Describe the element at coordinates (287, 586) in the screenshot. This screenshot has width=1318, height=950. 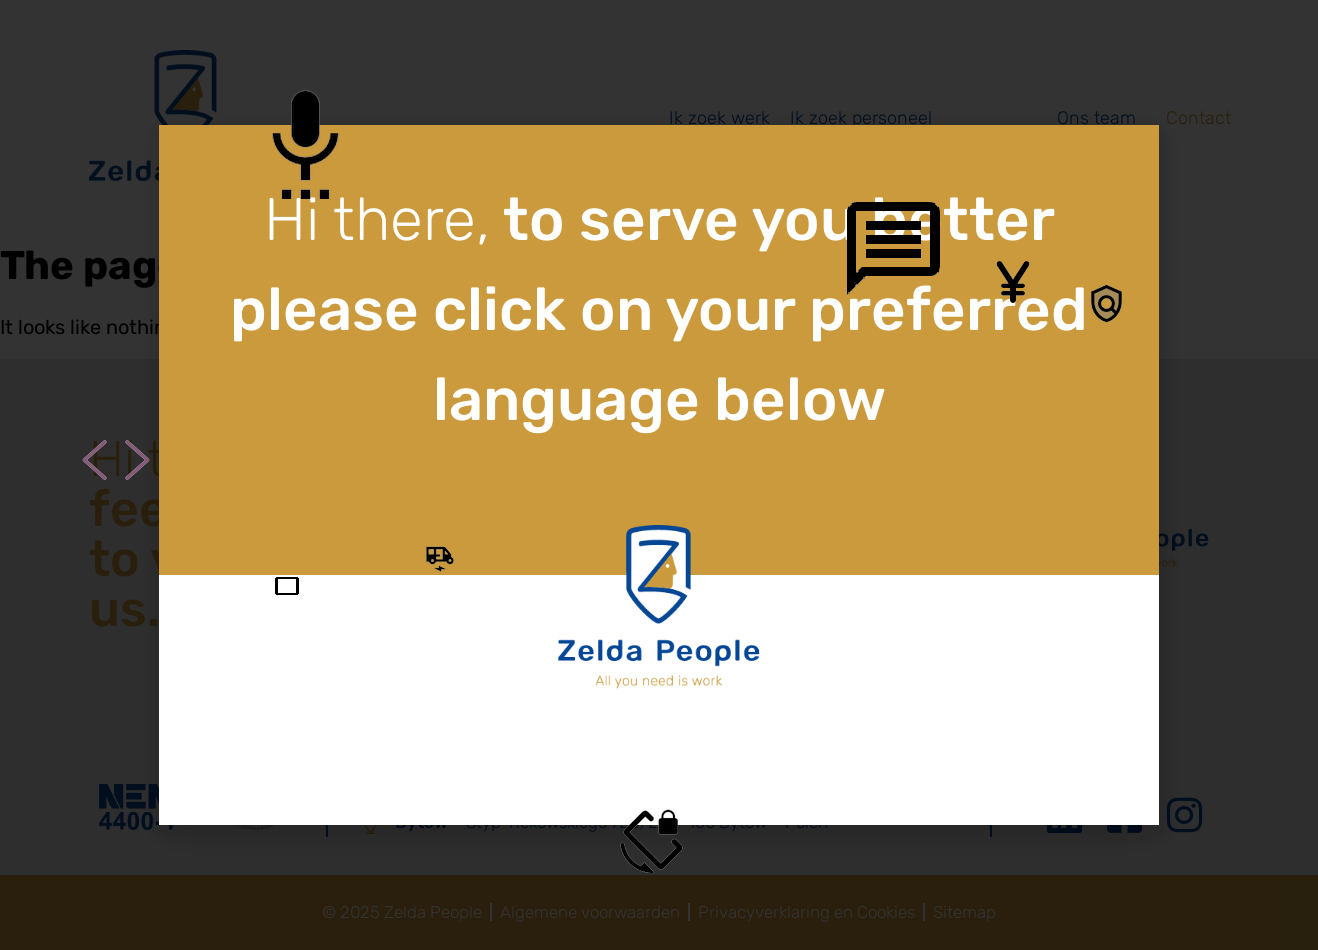
I see `crop image to landscape orientation` at that location.